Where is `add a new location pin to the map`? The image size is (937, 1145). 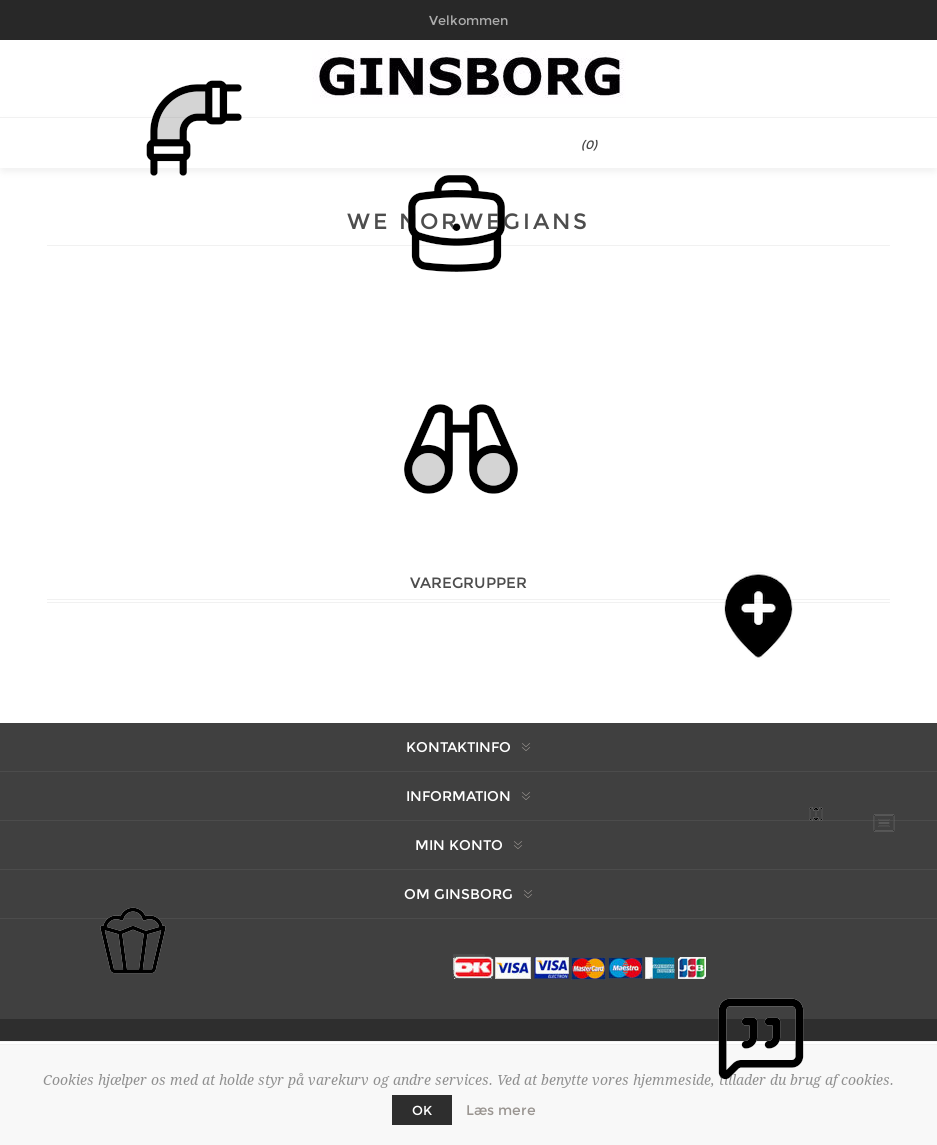
add a new location pin to the map is located at coordinates (758, 616).